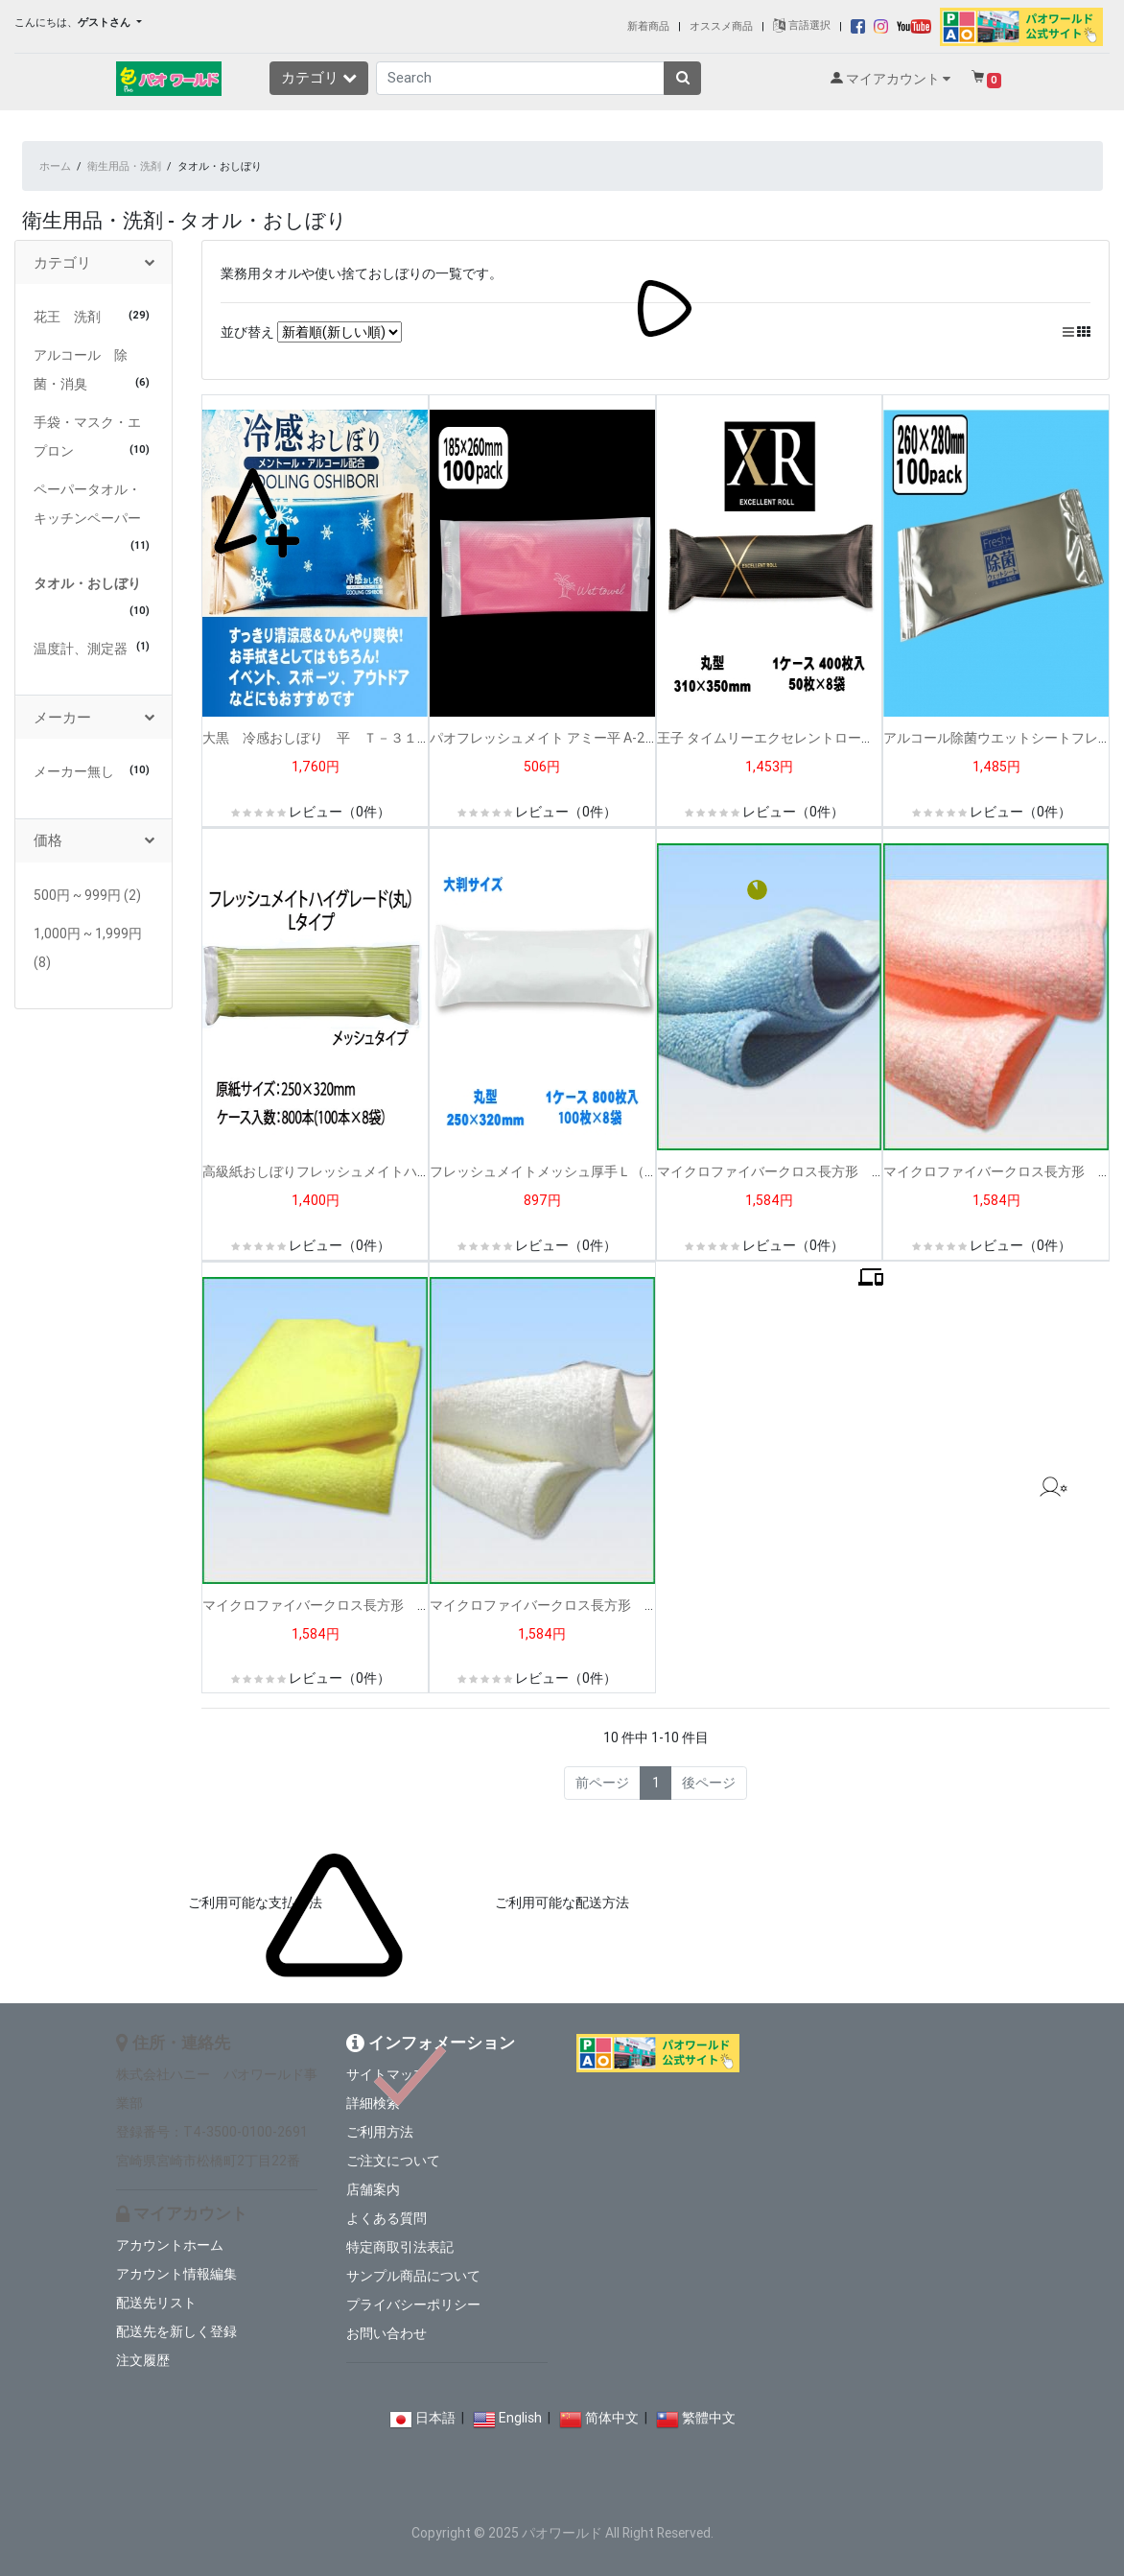  What do you see at coordinates (252, 510) in the screenshot?
I see `add a new navigation waypoint` at bounding box center [252, 510].